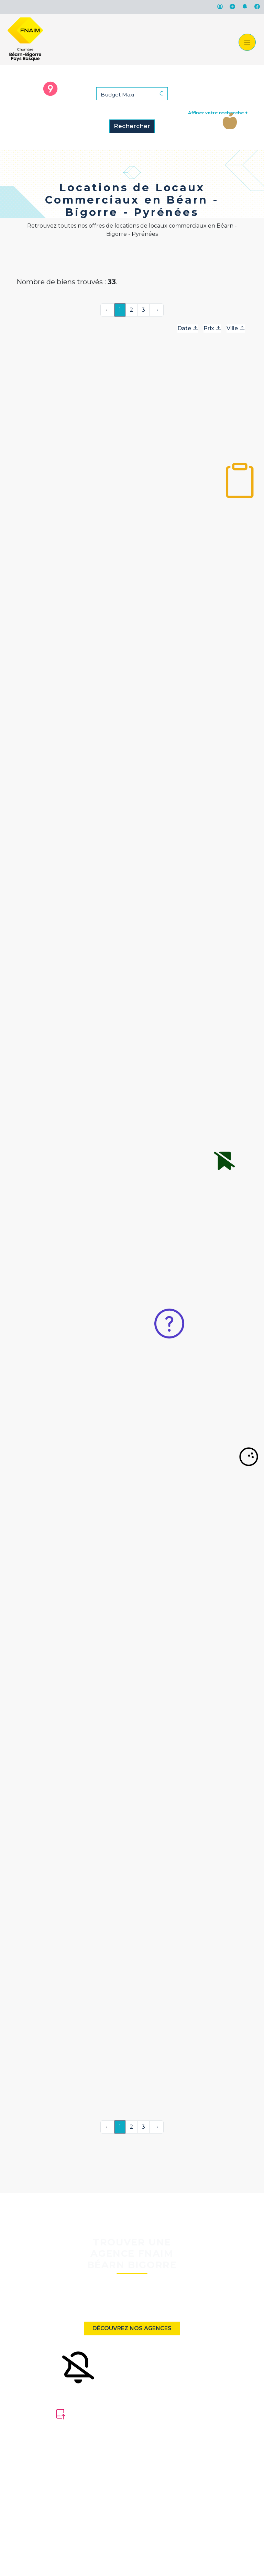  I want to click on indicates item number nine in a list or sequence, so click(50, 89).